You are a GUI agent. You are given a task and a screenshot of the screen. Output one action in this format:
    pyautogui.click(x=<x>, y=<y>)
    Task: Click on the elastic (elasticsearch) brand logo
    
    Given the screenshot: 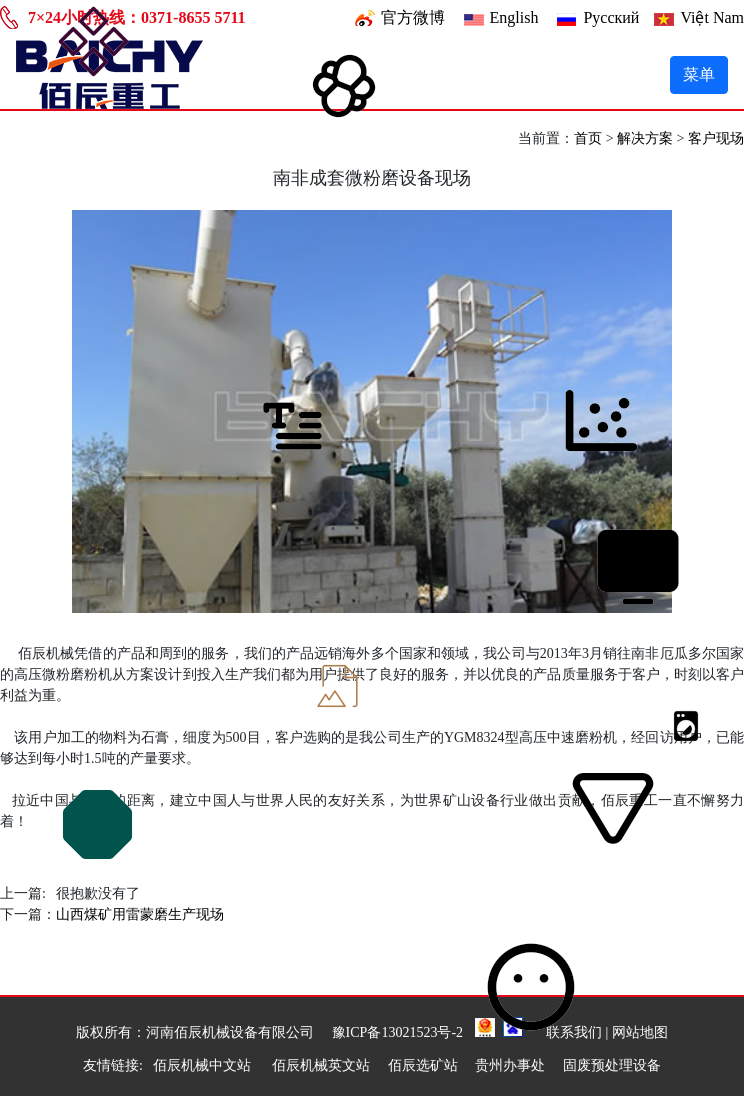 What is the action you would take?
    pyautogui.click(x=344, y=86)
    